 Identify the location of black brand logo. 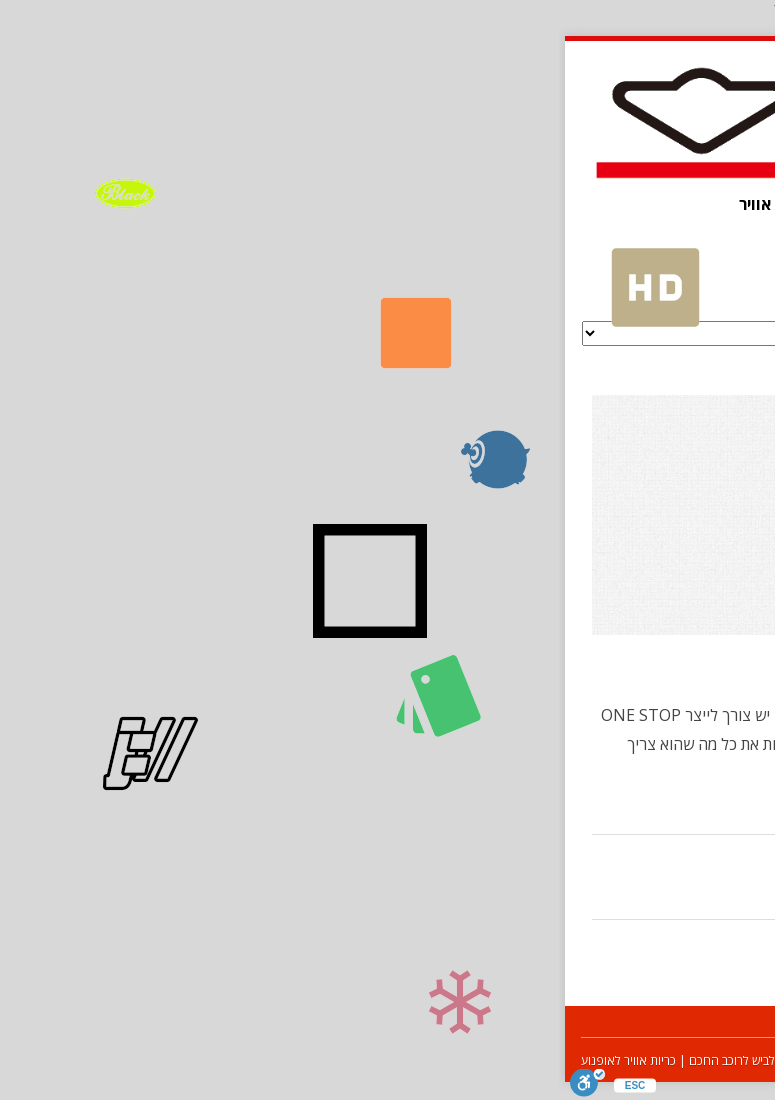
(125, 193).